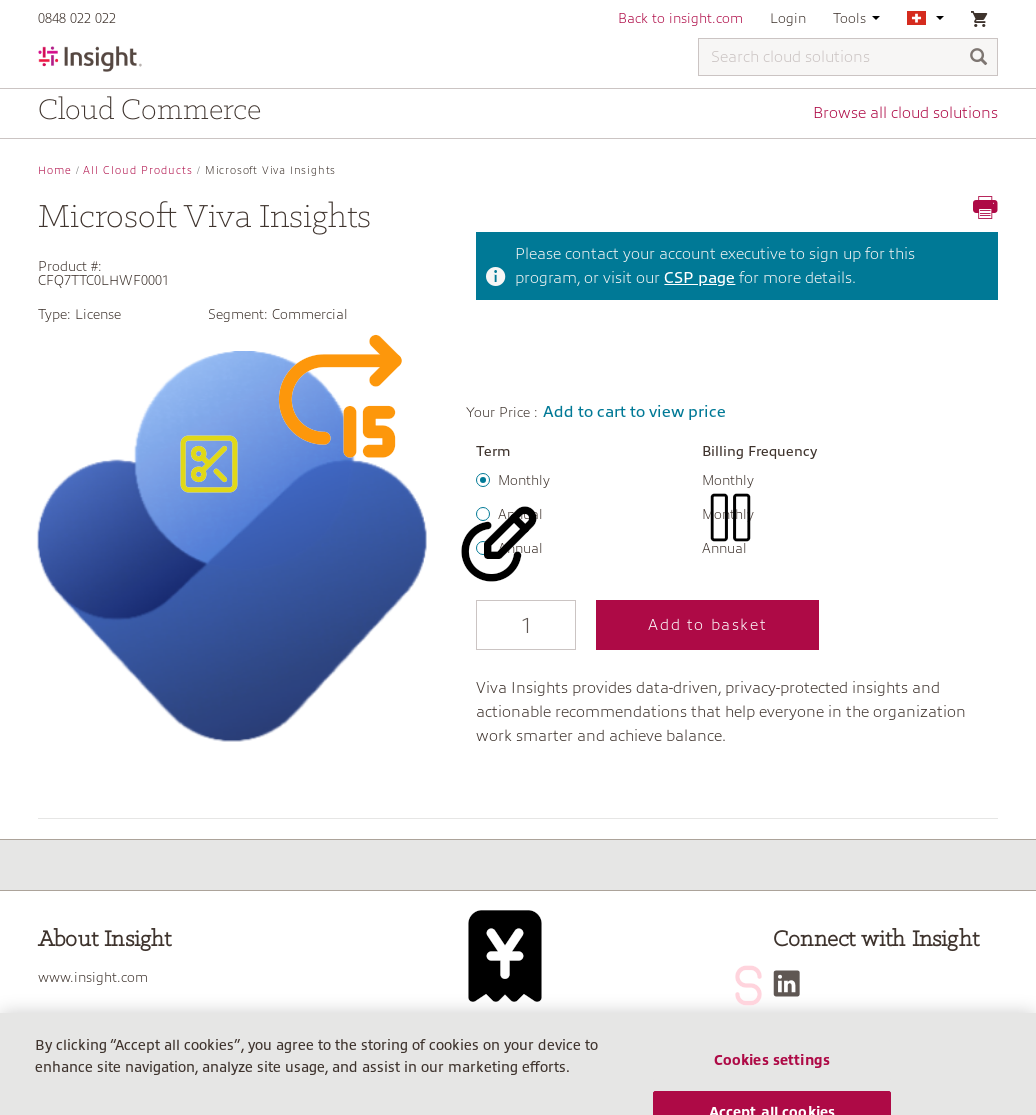  I want to click on cut or crop selected content, so click(209, 464).